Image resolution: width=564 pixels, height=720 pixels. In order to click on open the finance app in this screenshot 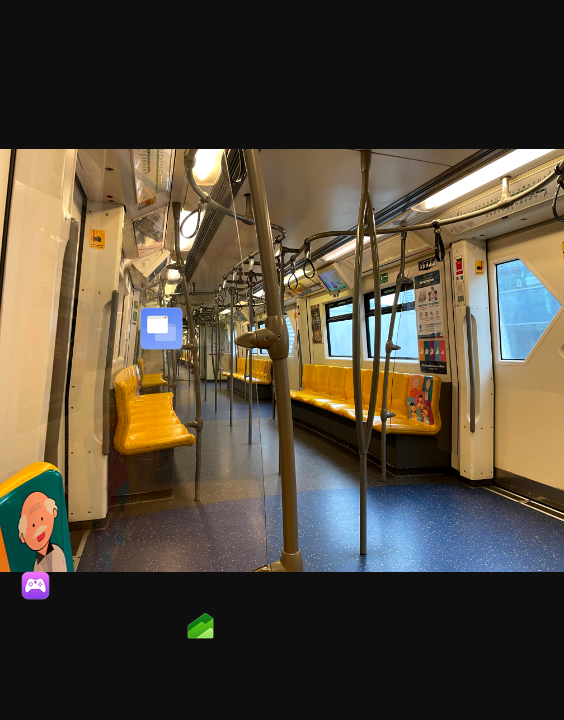, I will do `click(200, 625)`.